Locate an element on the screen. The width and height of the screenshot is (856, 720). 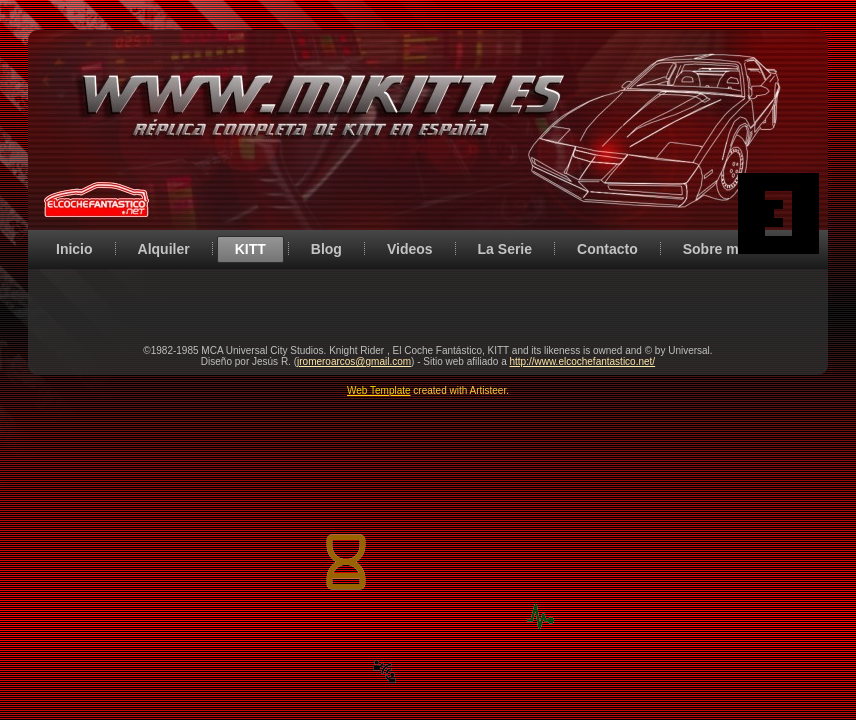
view activity or health metrics is located at coordinates (540, 616).